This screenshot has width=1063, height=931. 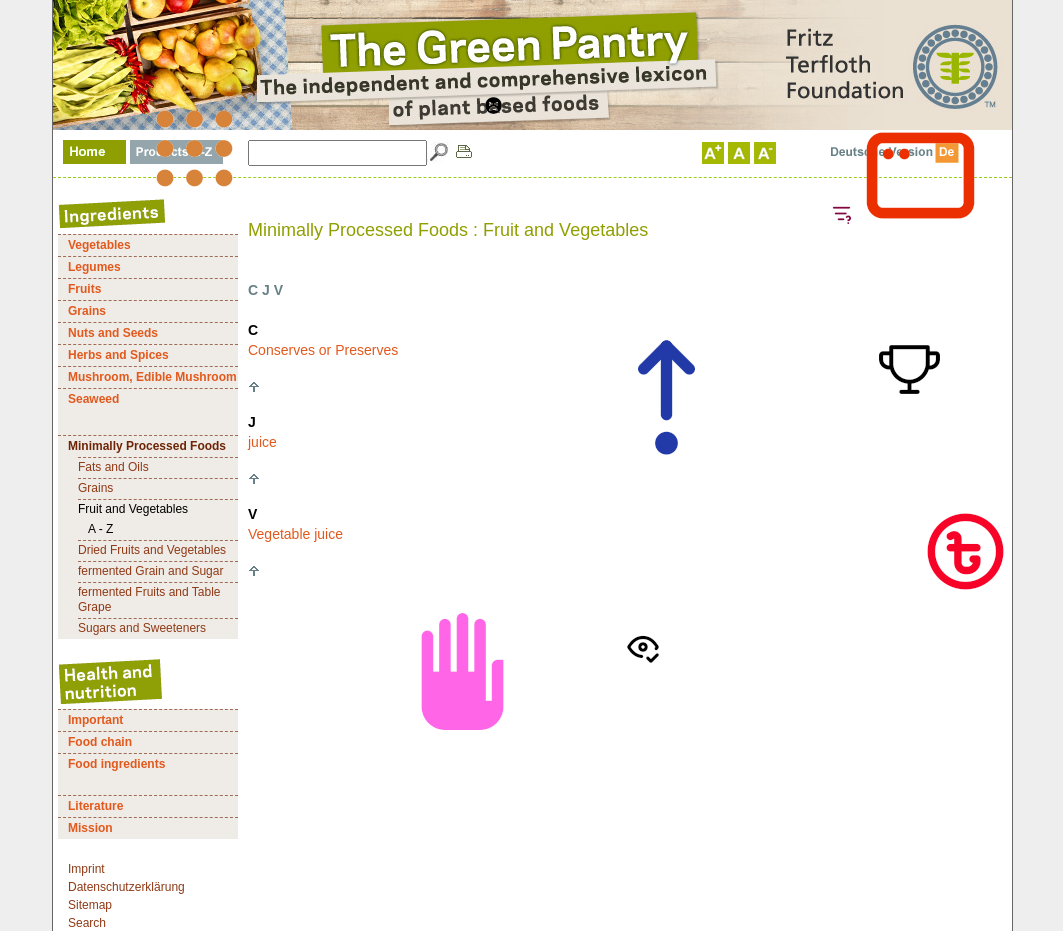 What do you see at coordinates (643, 647) in the screenshot?
I see `mark item as viewed or read` at bounding box center [643, 647].